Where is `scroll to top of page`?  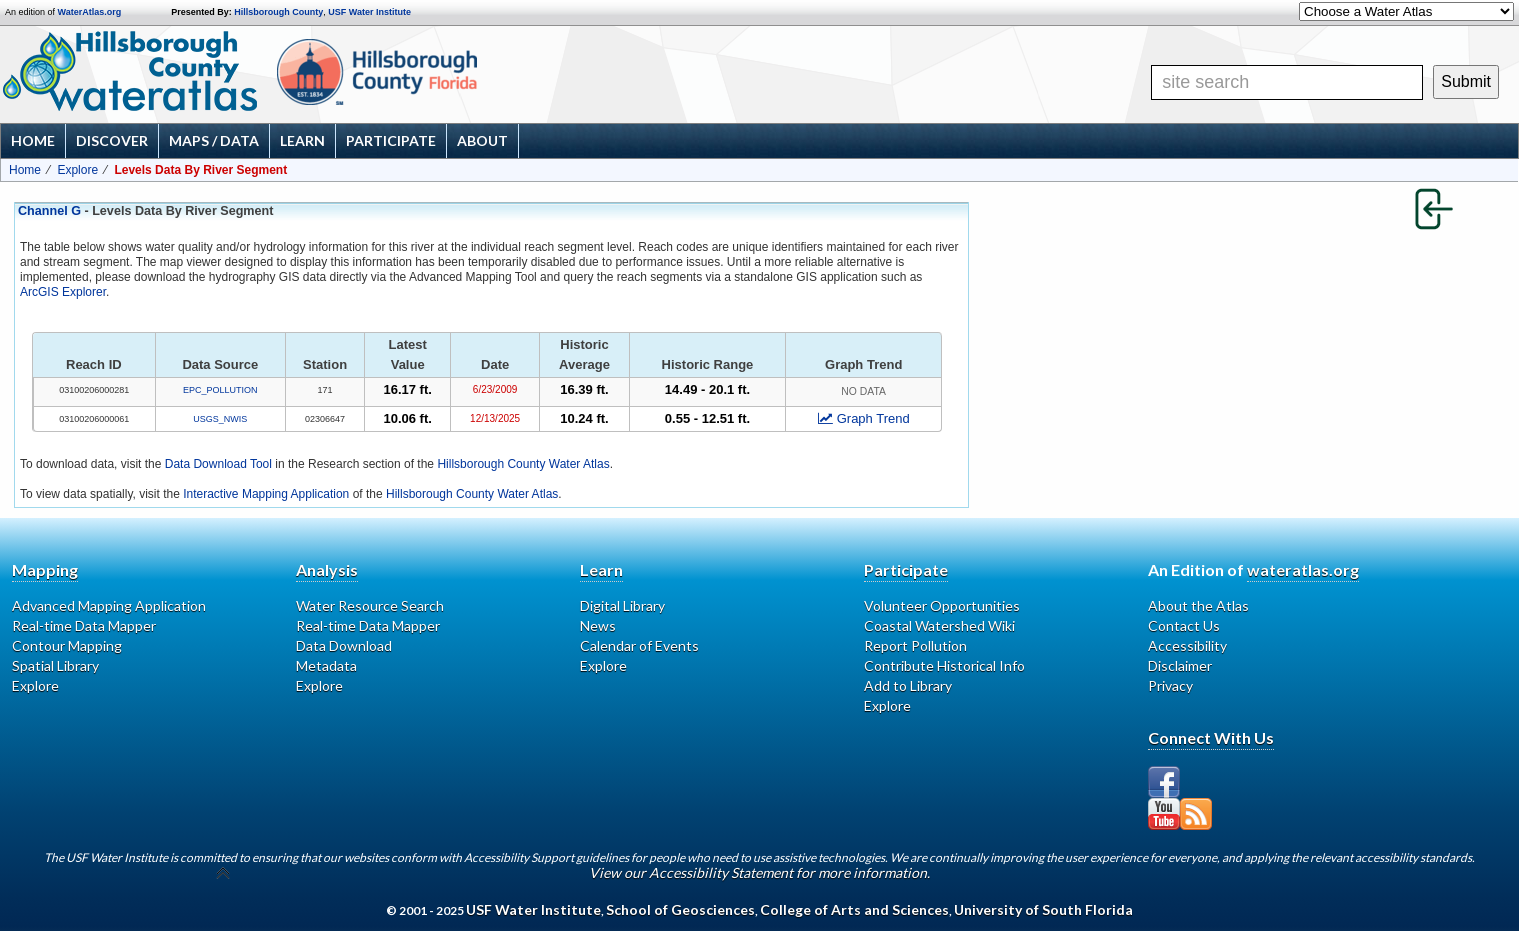 scroll to top of page is located at coordinates (223, 873).